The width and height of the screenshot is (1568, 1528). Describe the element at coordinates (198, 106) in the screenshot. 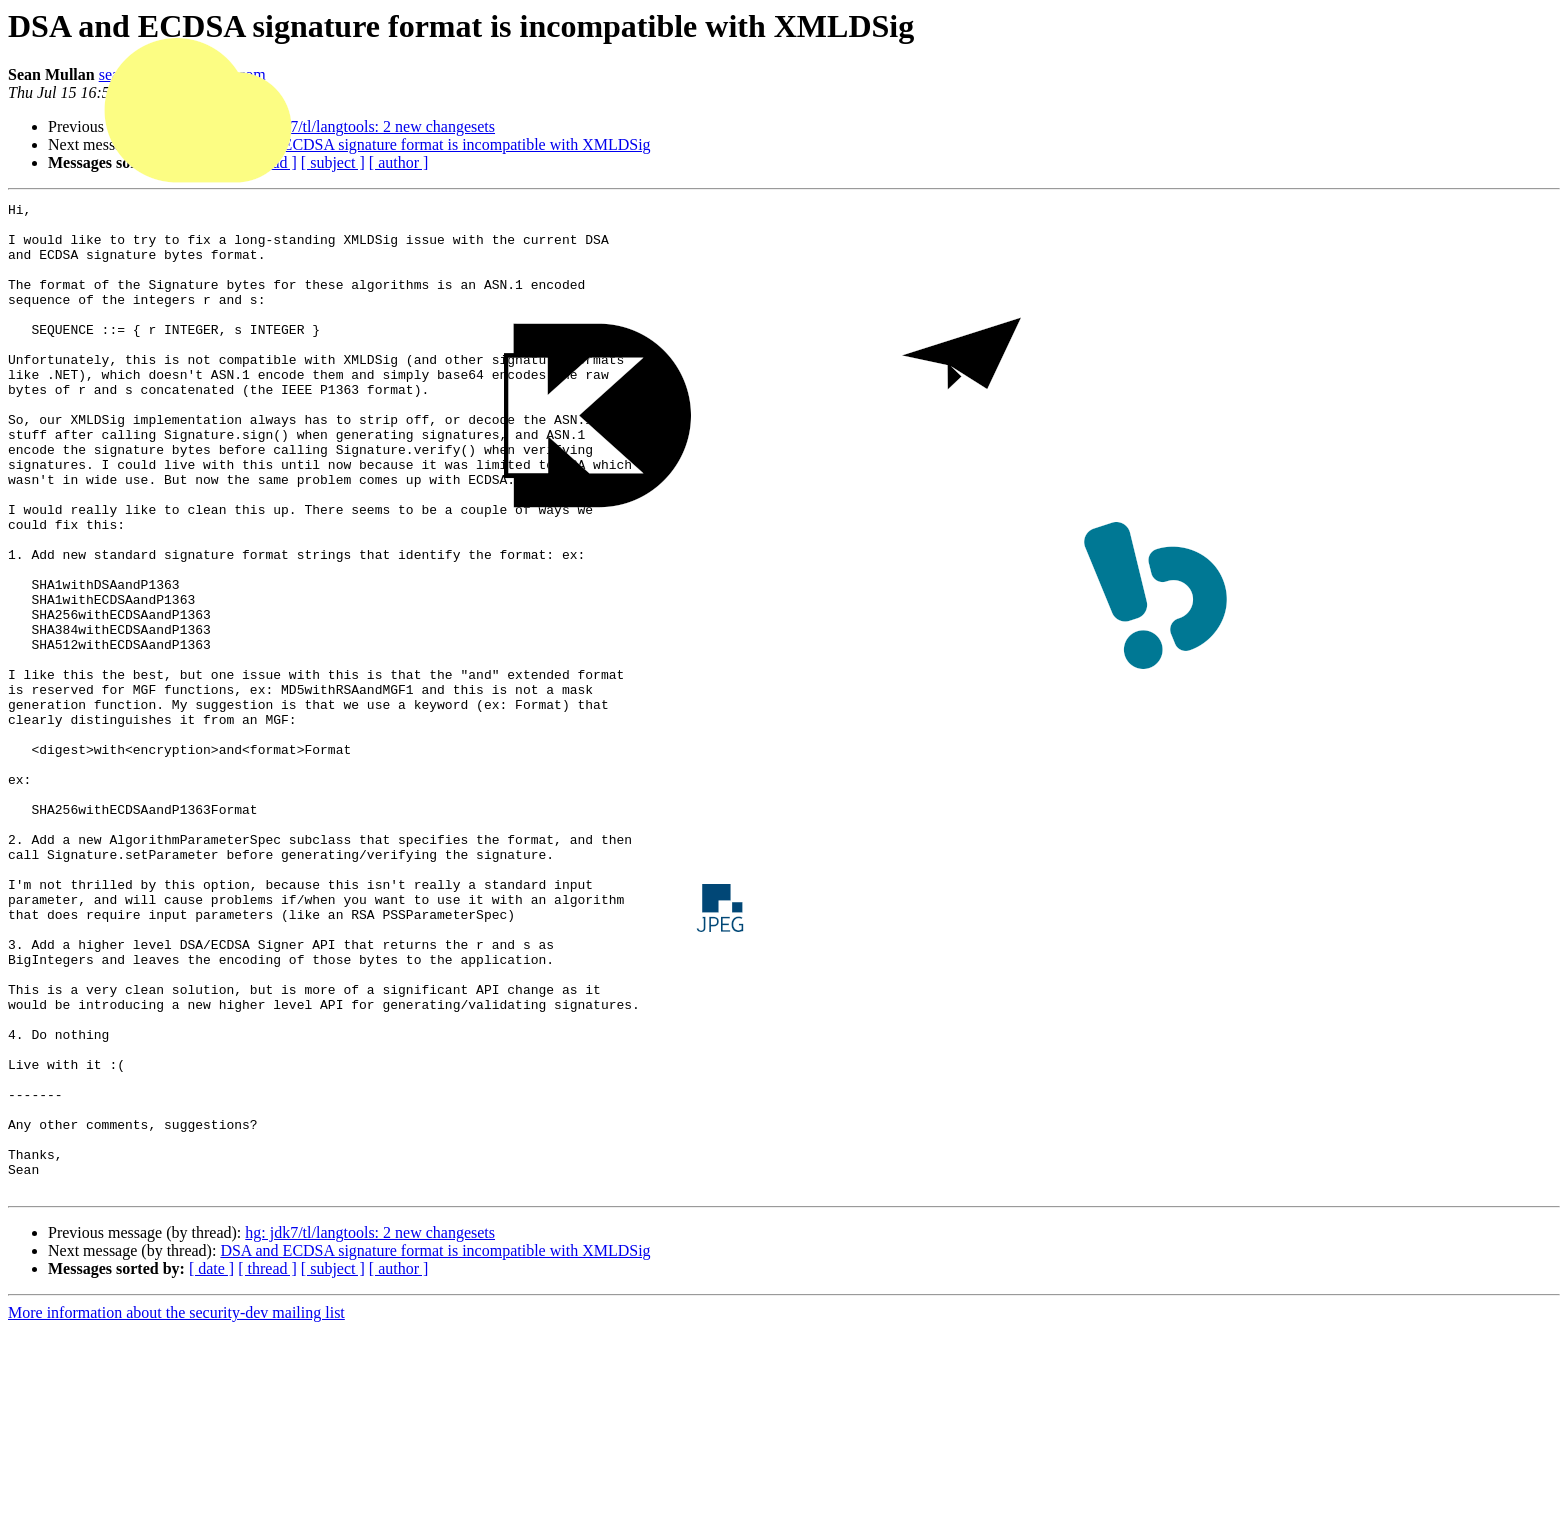

I see `indicates cloudy weather conditions` at that location.